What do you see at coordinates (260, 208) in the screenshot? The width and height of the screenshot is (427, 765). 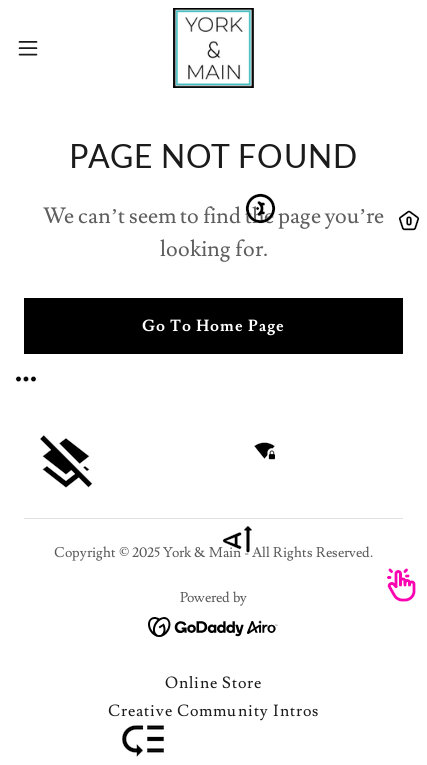 I see `mantine UI library logo` at bounding box center [260, 208].